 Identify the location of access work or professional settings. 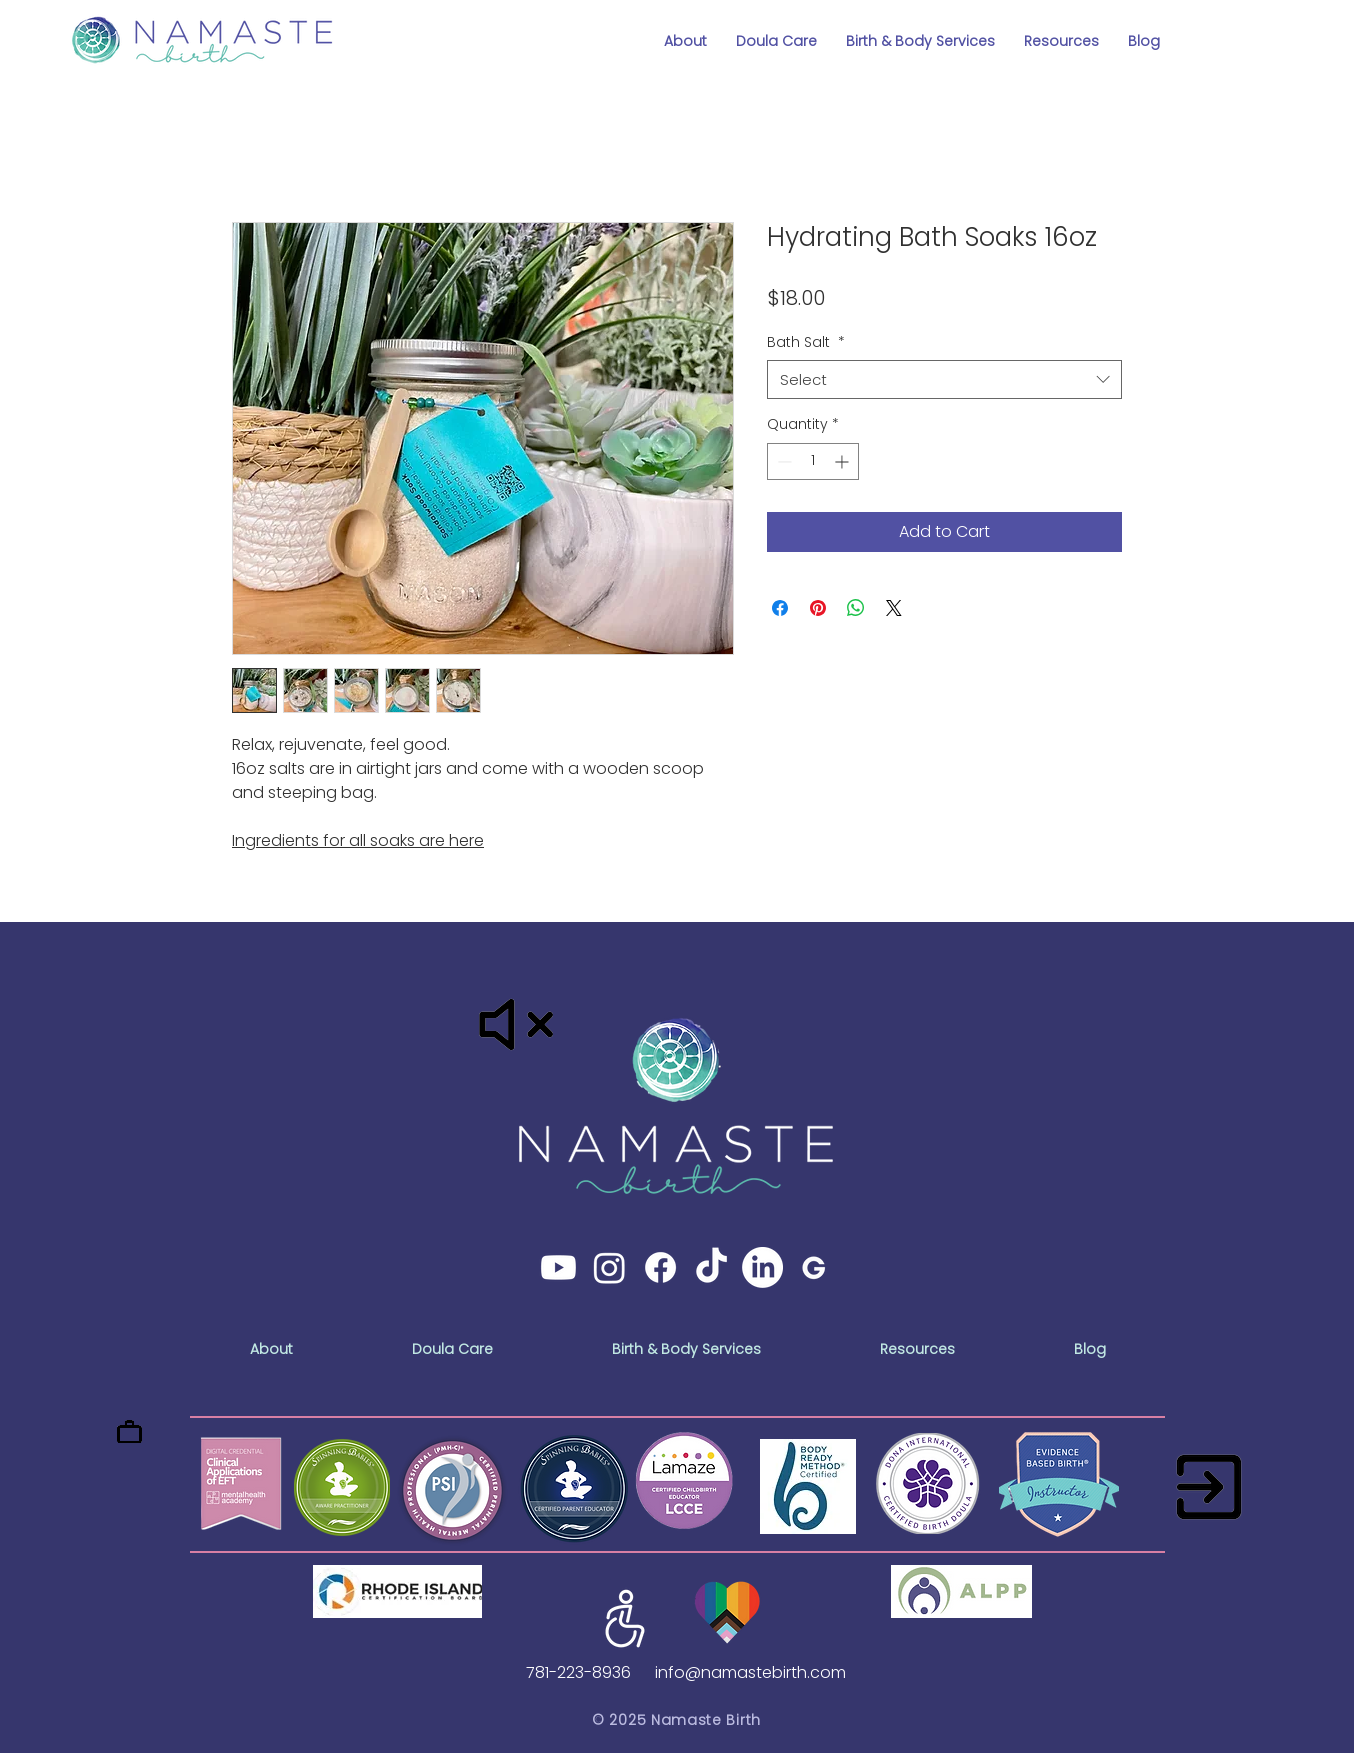
(129, 1432).